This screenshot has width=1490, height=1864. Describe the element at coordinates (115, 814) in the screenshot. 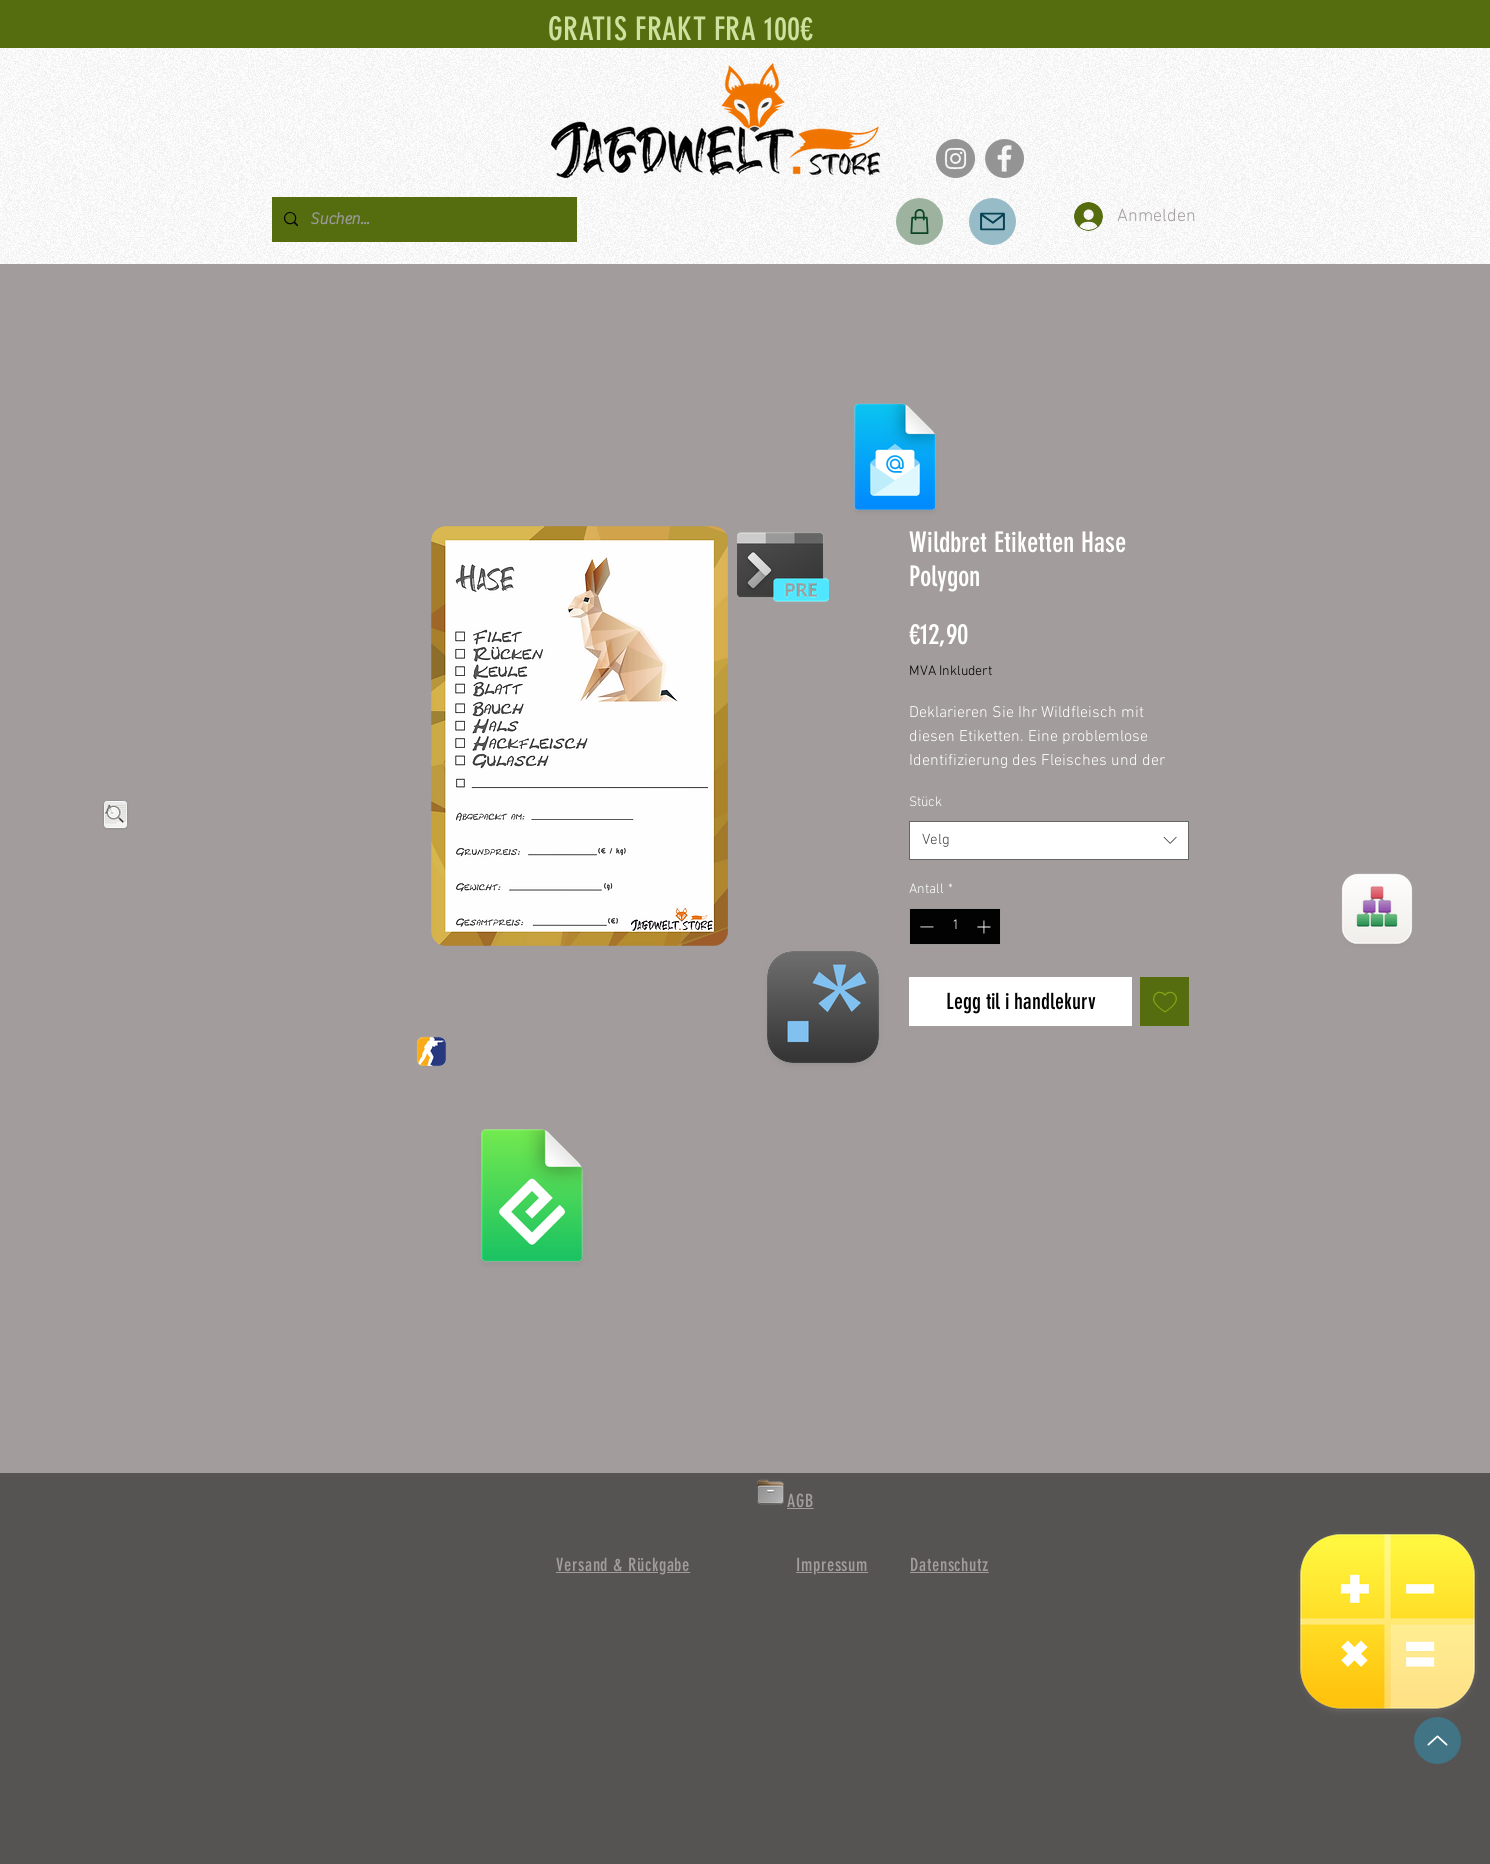

I see `open document viewer application` at that location.